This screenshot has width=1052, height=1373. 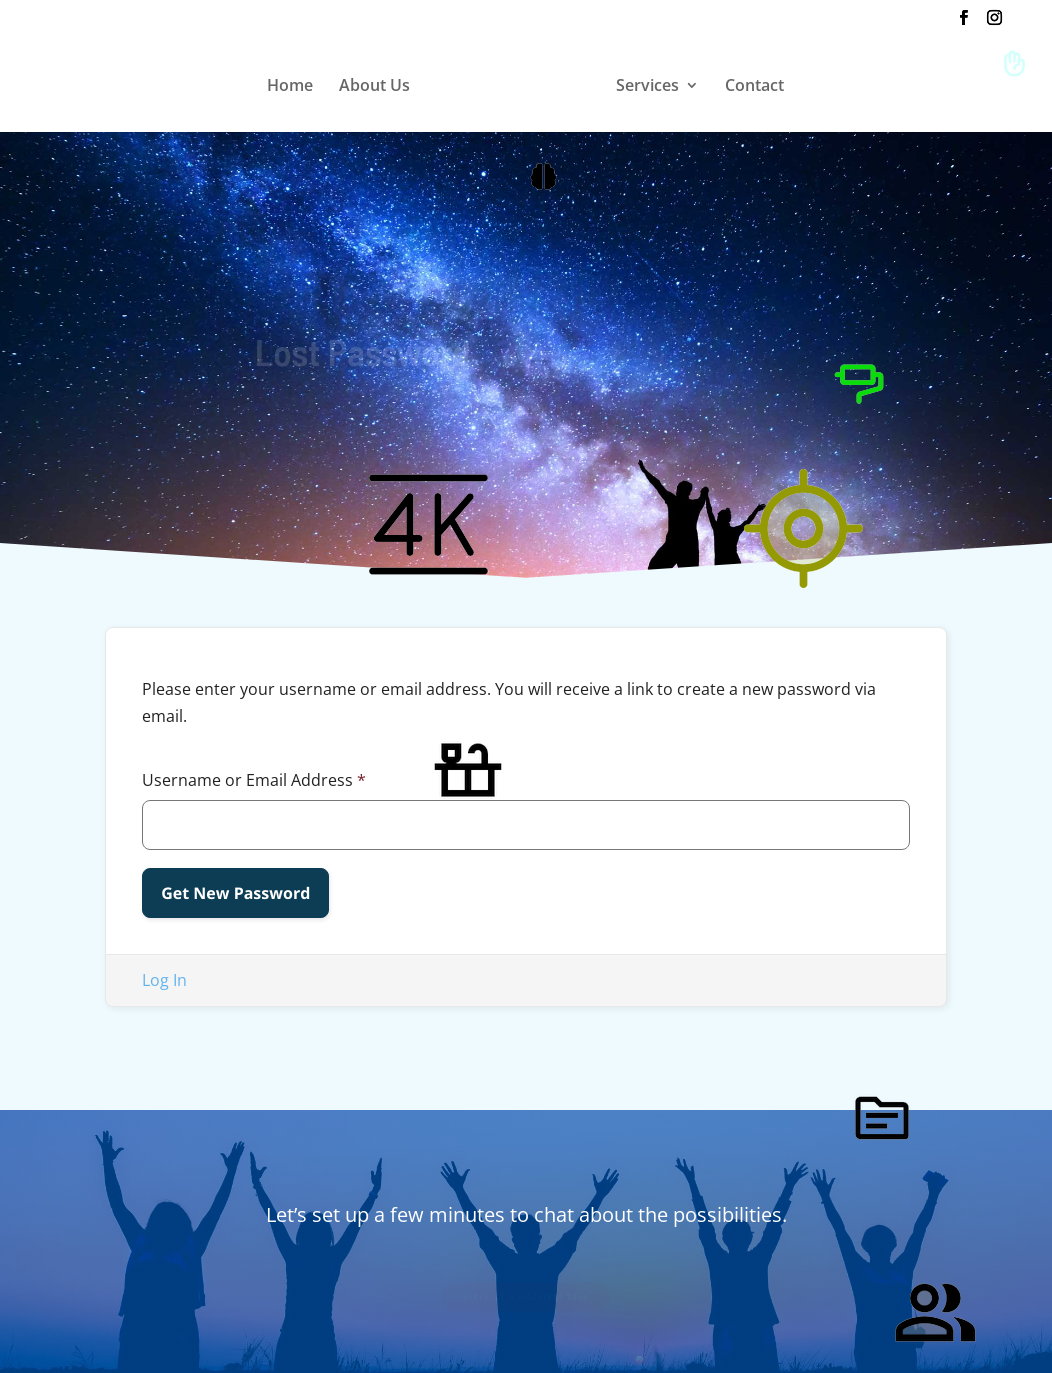 What do you see at coordinates (543, 176) in the screenshot?
I see `access AI or smart features` at bounding box center [543, 176].